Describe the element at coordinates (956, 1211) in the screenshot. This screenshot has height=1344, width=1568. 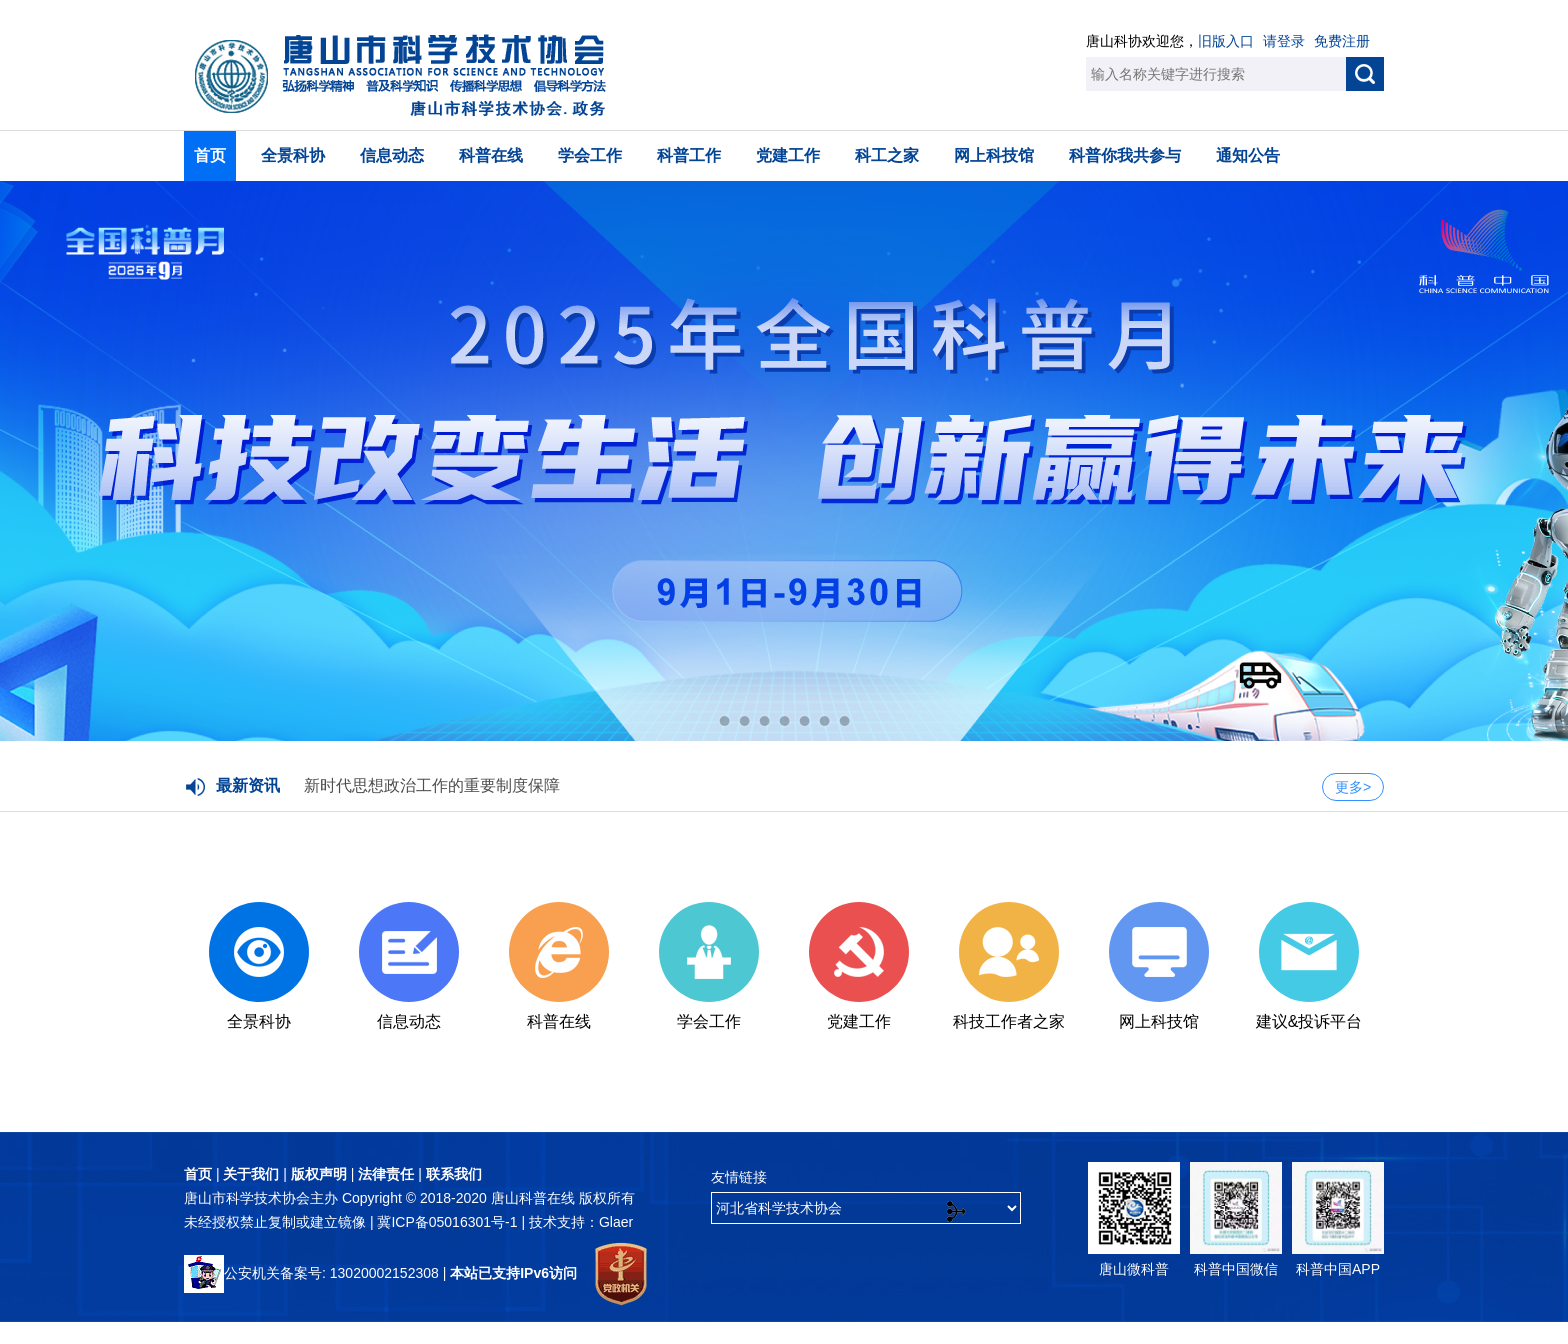
I see `merge or combine multiple inputs into one output` at that location.